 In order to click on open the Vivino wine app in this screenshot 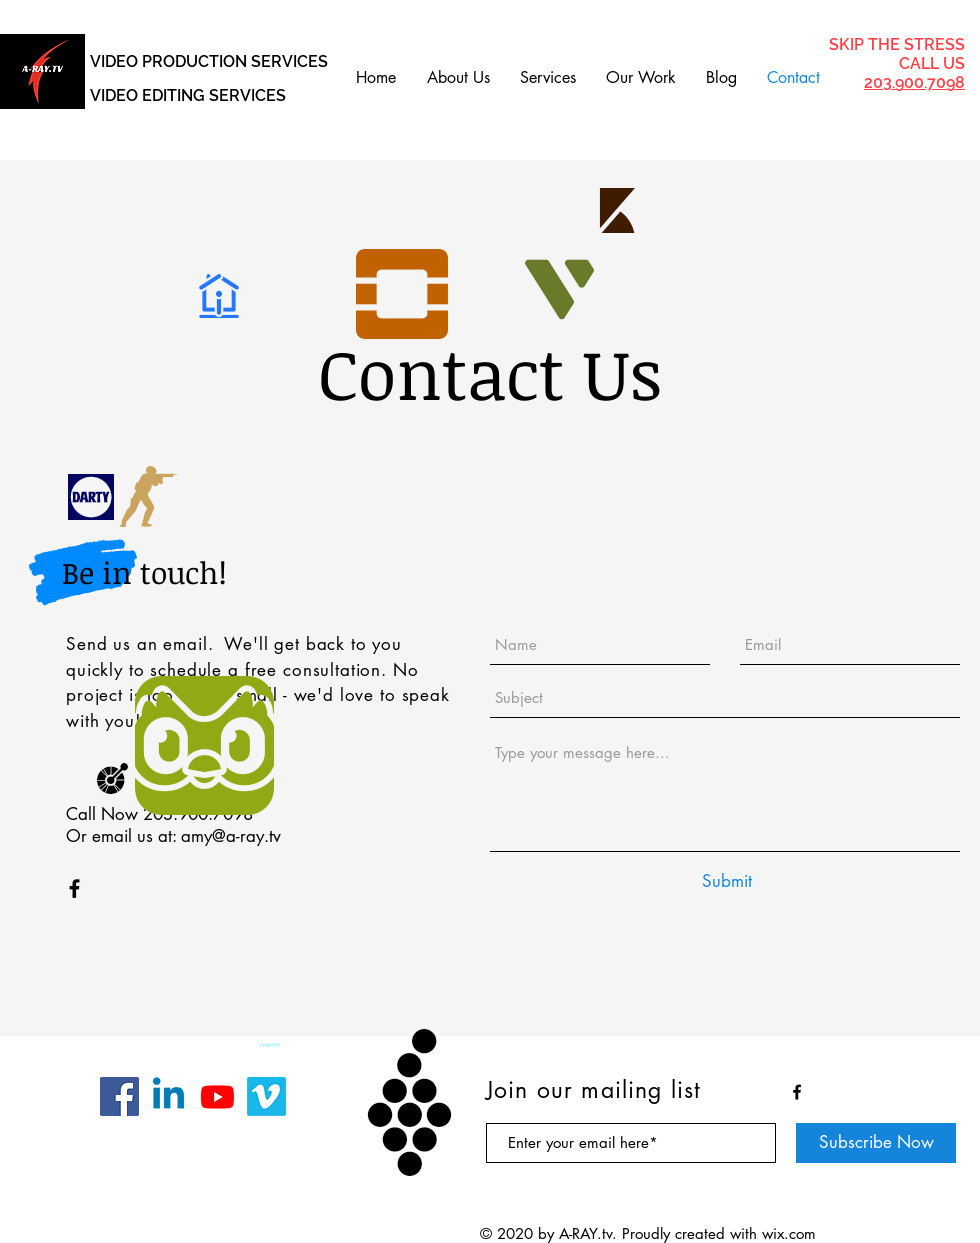, I will do `click(409, 1102)`.